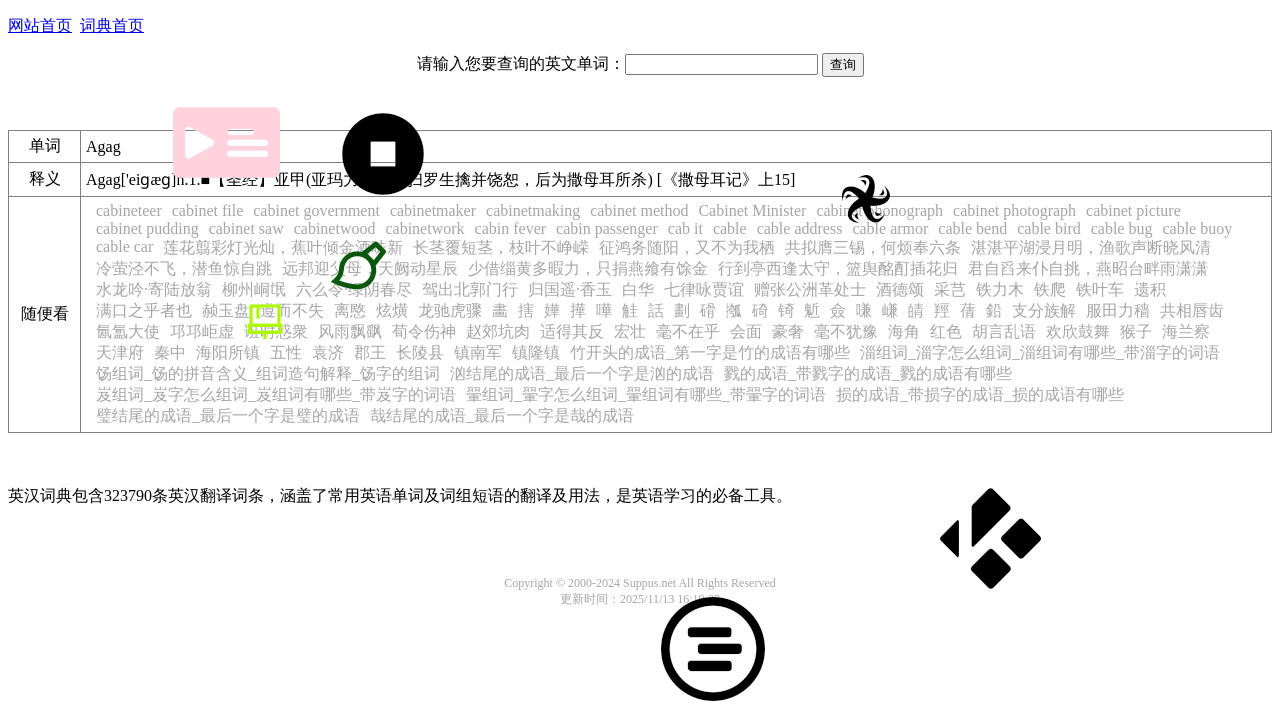  Describe the element at coordinates (990, 538) in the screenshot. I see `open kodi media center app` at that location.